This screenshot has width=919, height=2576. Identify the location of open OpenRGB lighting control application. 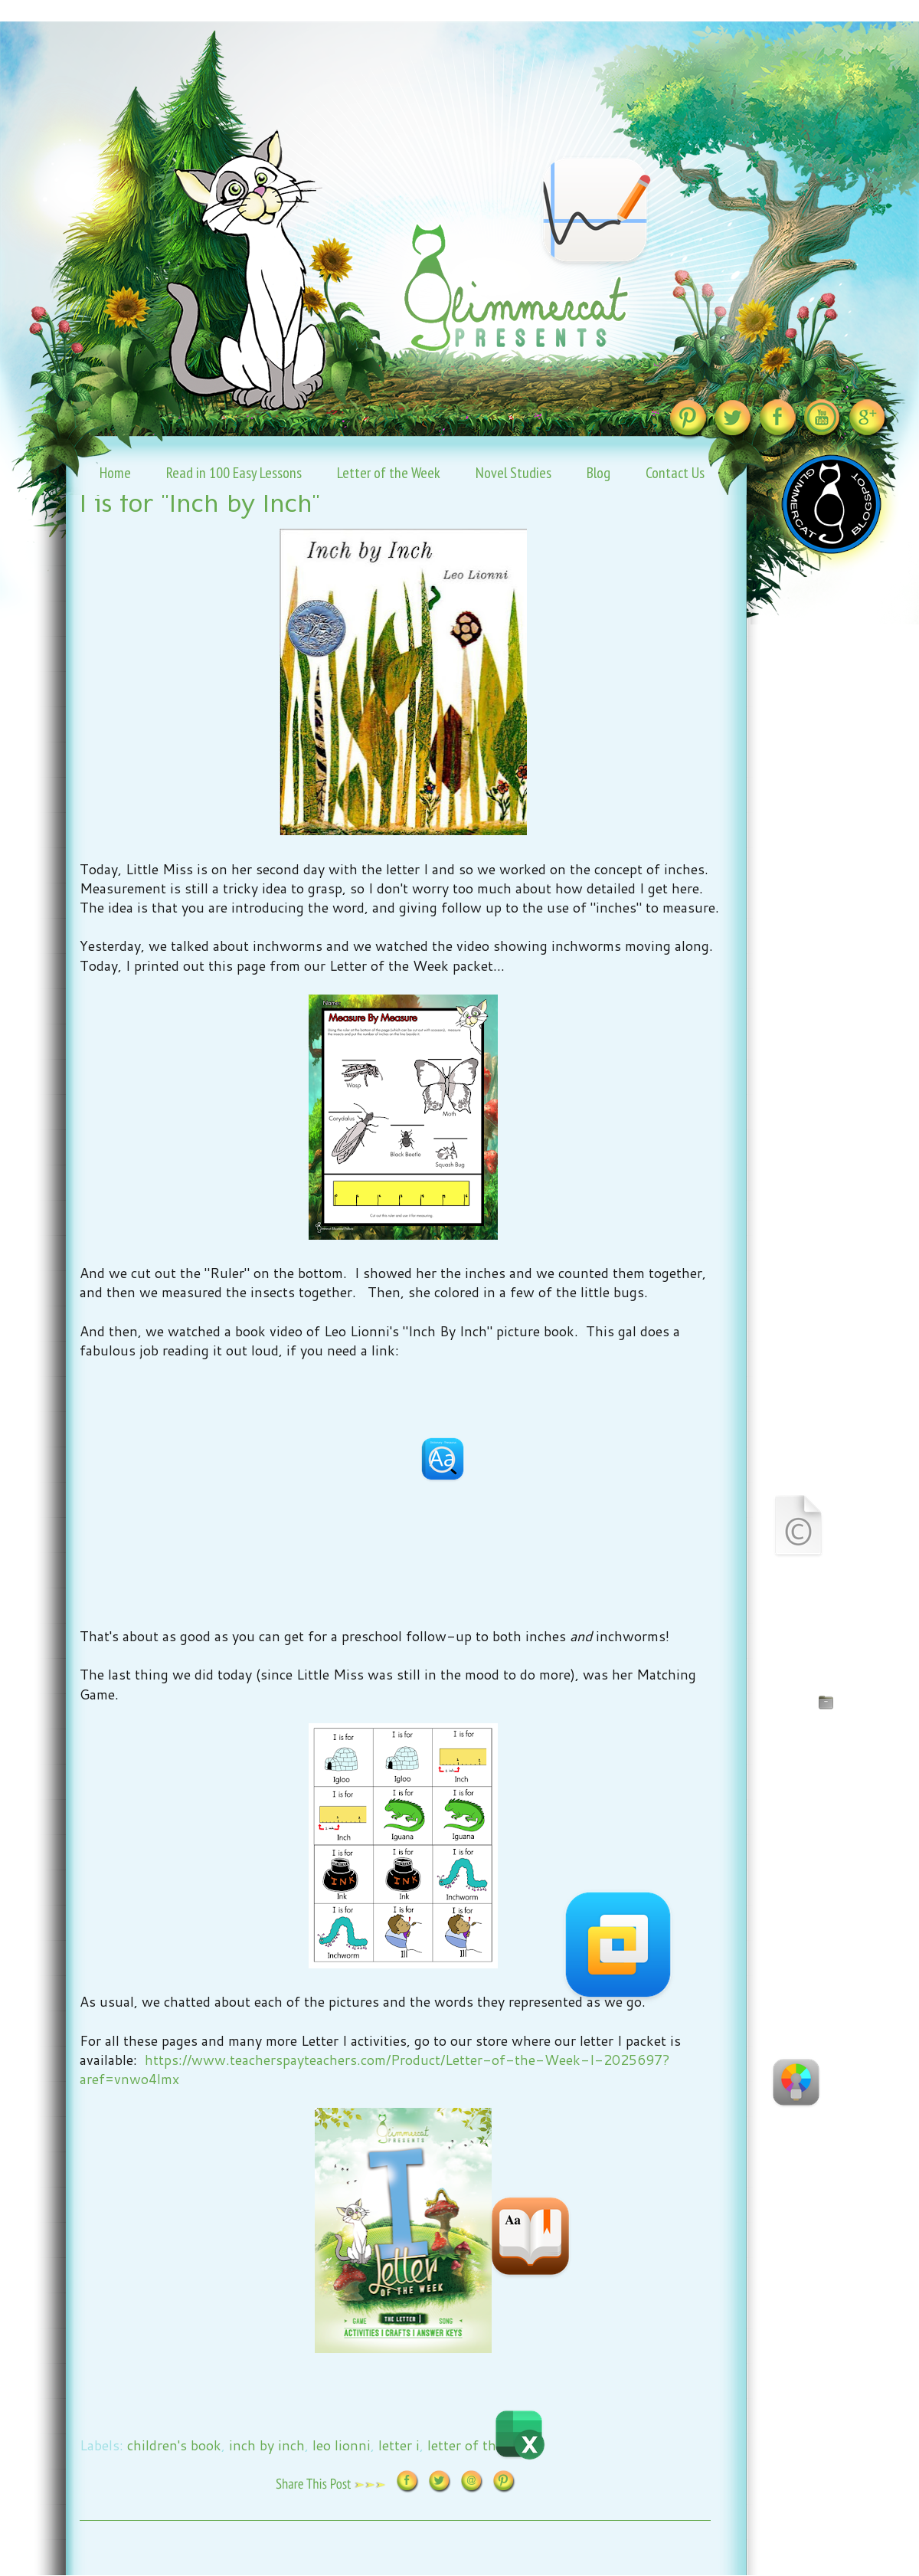
(796, 2082).